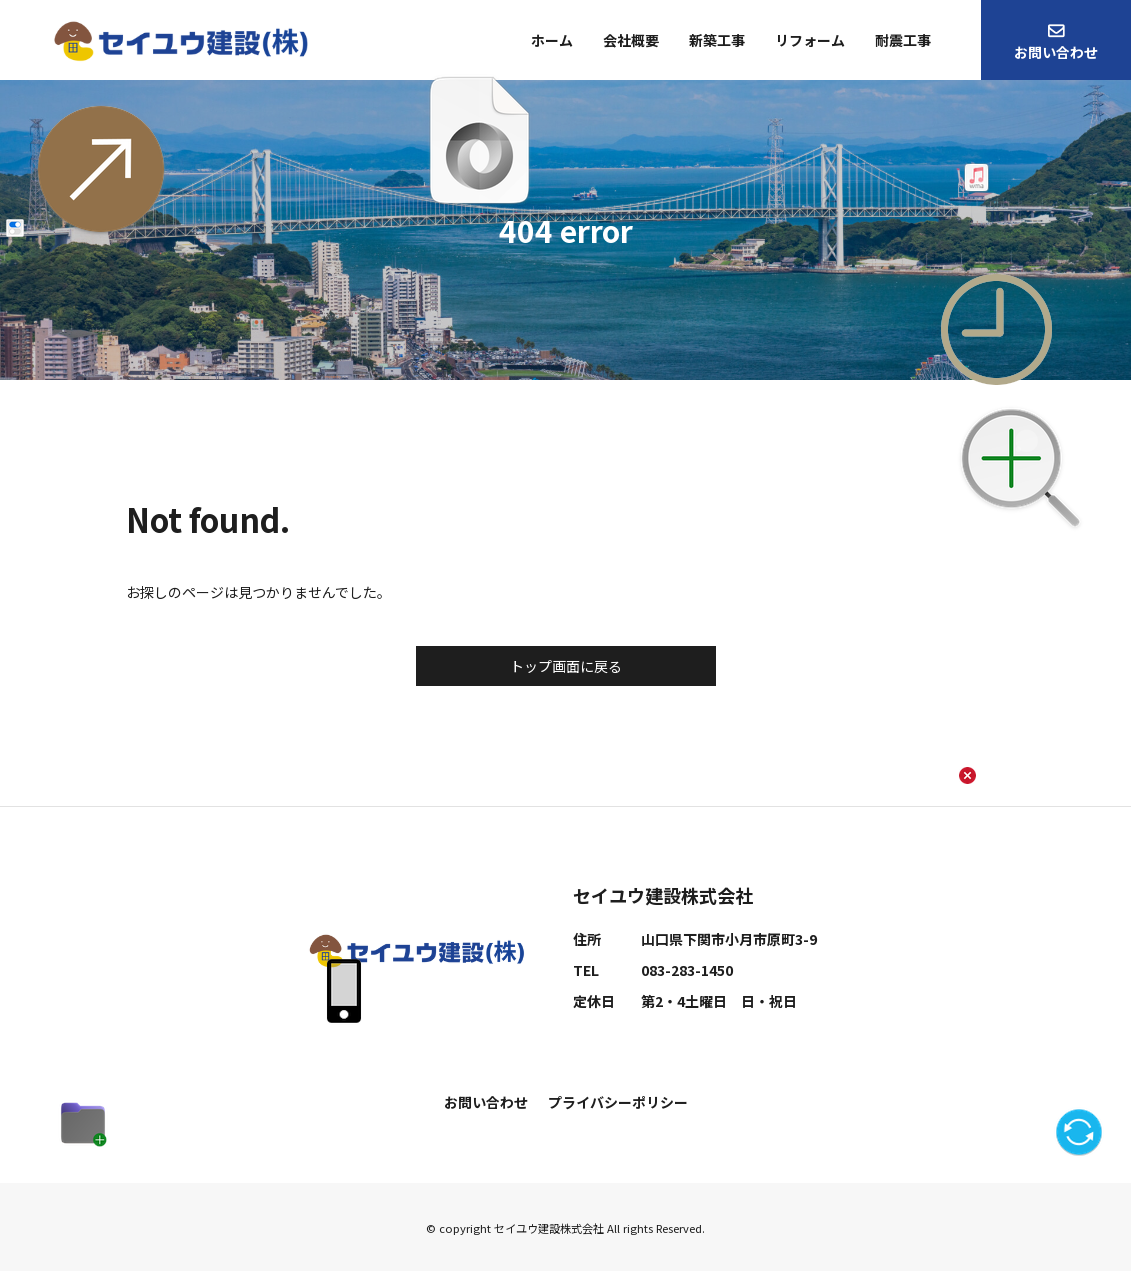  Describe the element at coordinates (967, 775) in the screenshot. I see `cancel the current action or operation` at that location.